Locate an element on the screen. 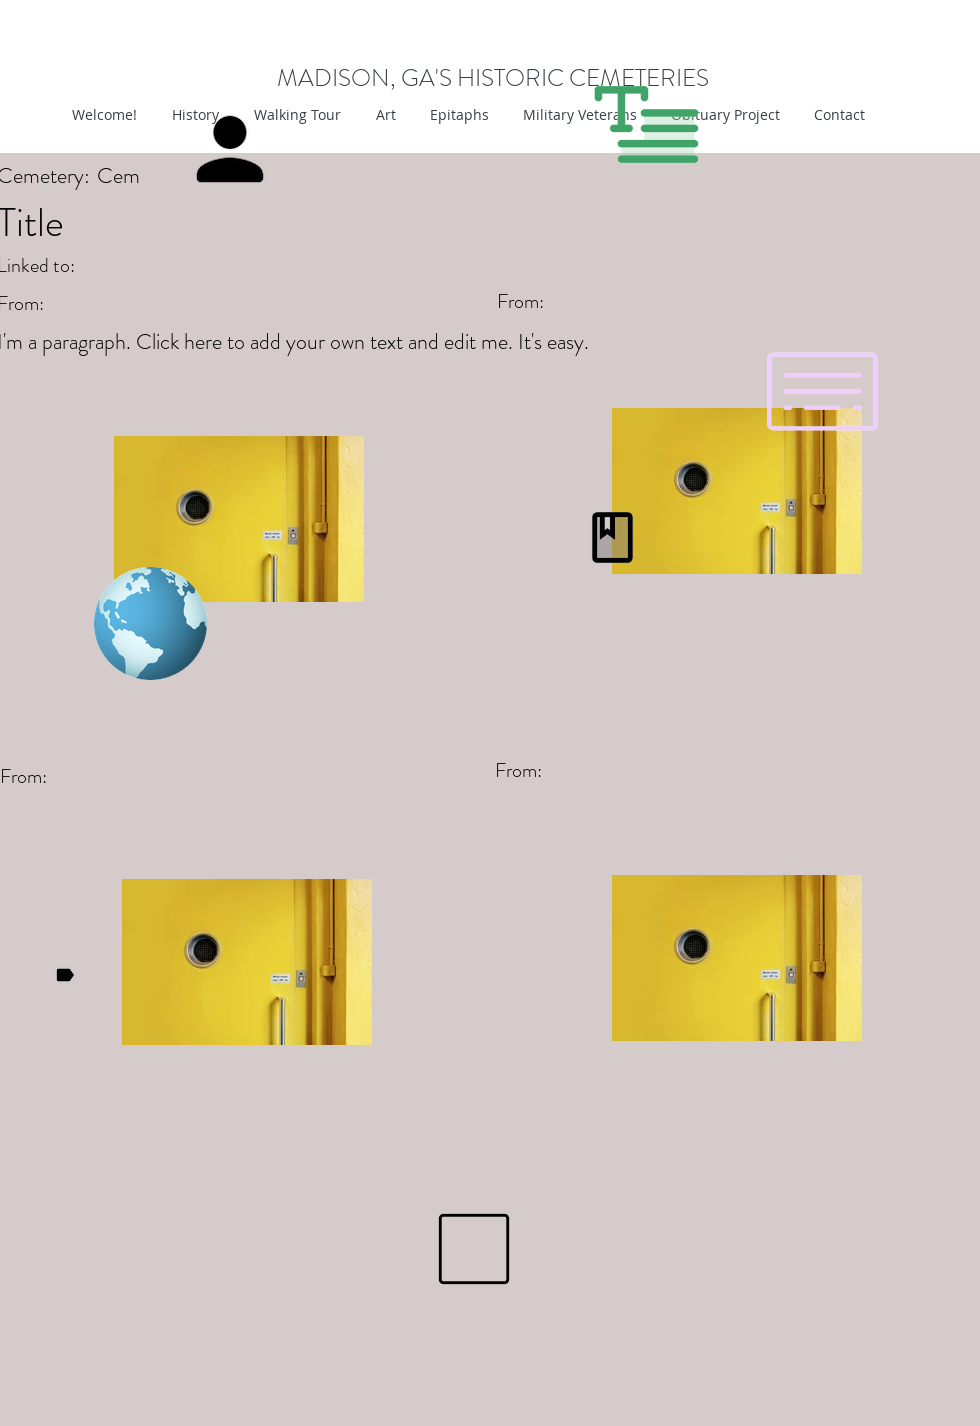 The image size is (980, 1426). open on-screen keyboard is located at coordinates (822, 391).